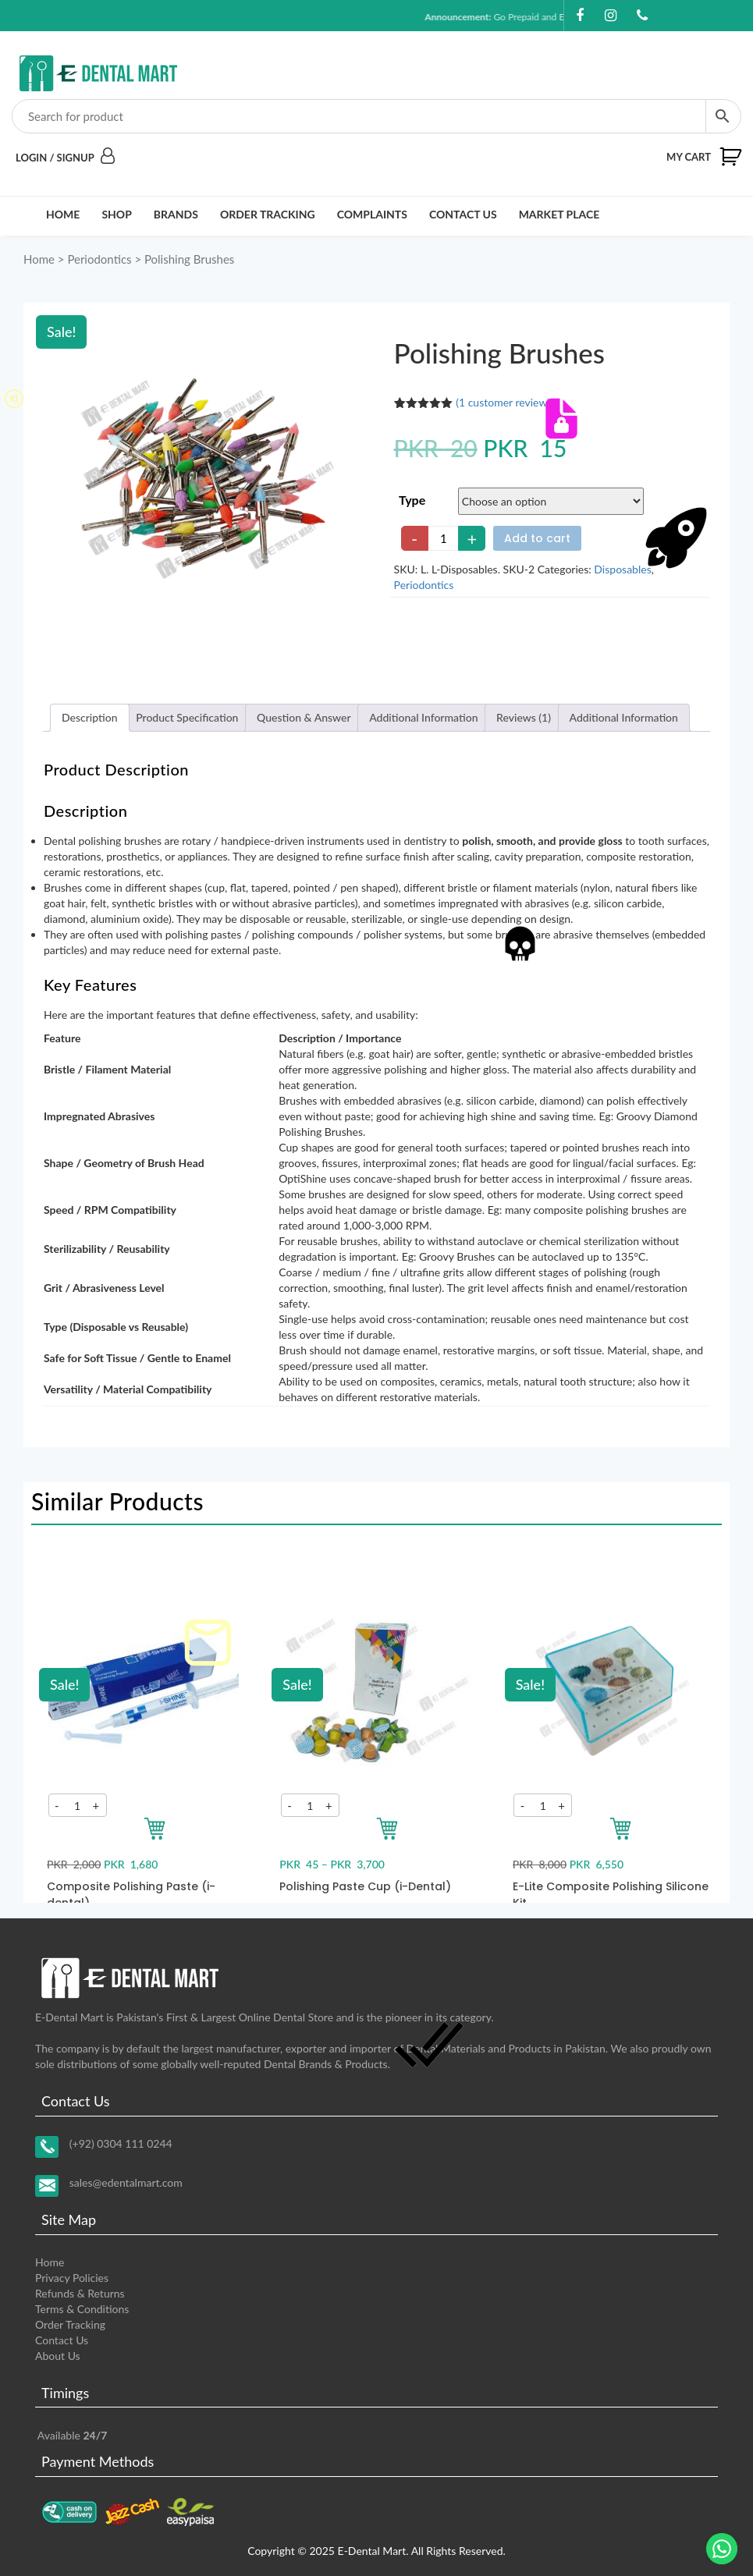 This screenshot has width=753, height=2576. What do you see at coordinates (561, 418) in the screenshot?
I see `view a protected or encrypted document` at bounding box center [561, 418].